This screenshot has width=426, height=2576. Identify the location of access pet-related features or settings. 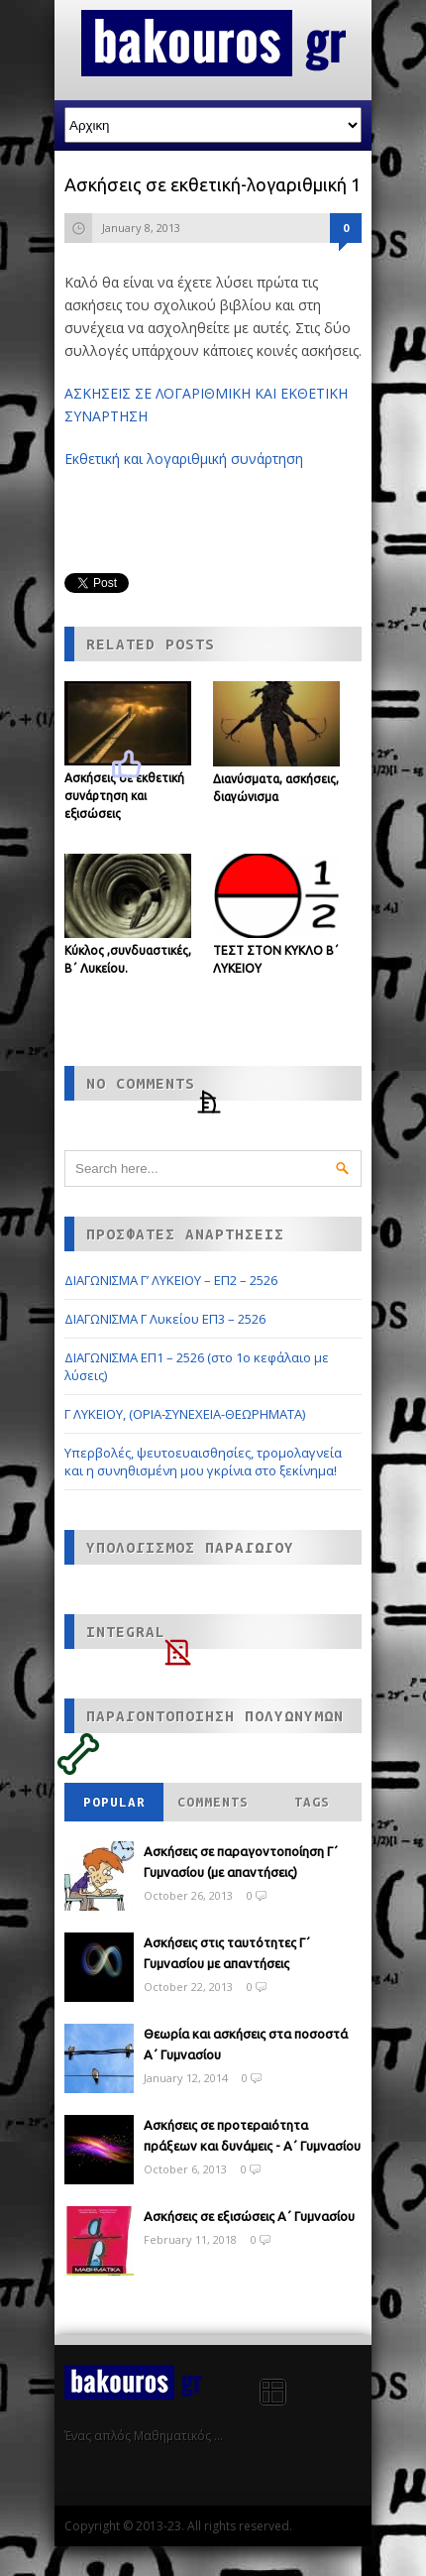
(78, 1754).